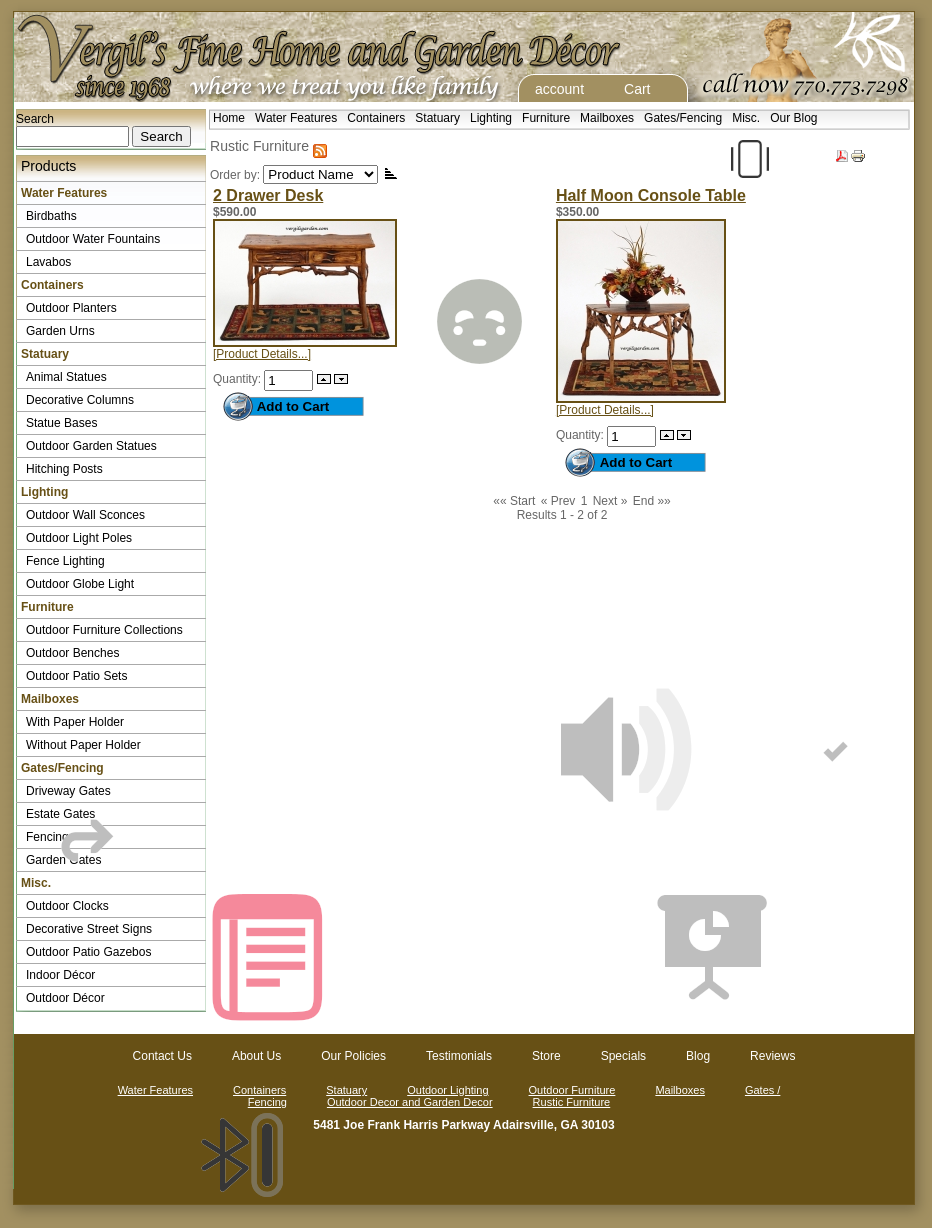 The width and height of the screenshot is (932, 1228). Describe the element at coordinates (86, 840) in the screenshot. I see `redo last undone action` at that location.